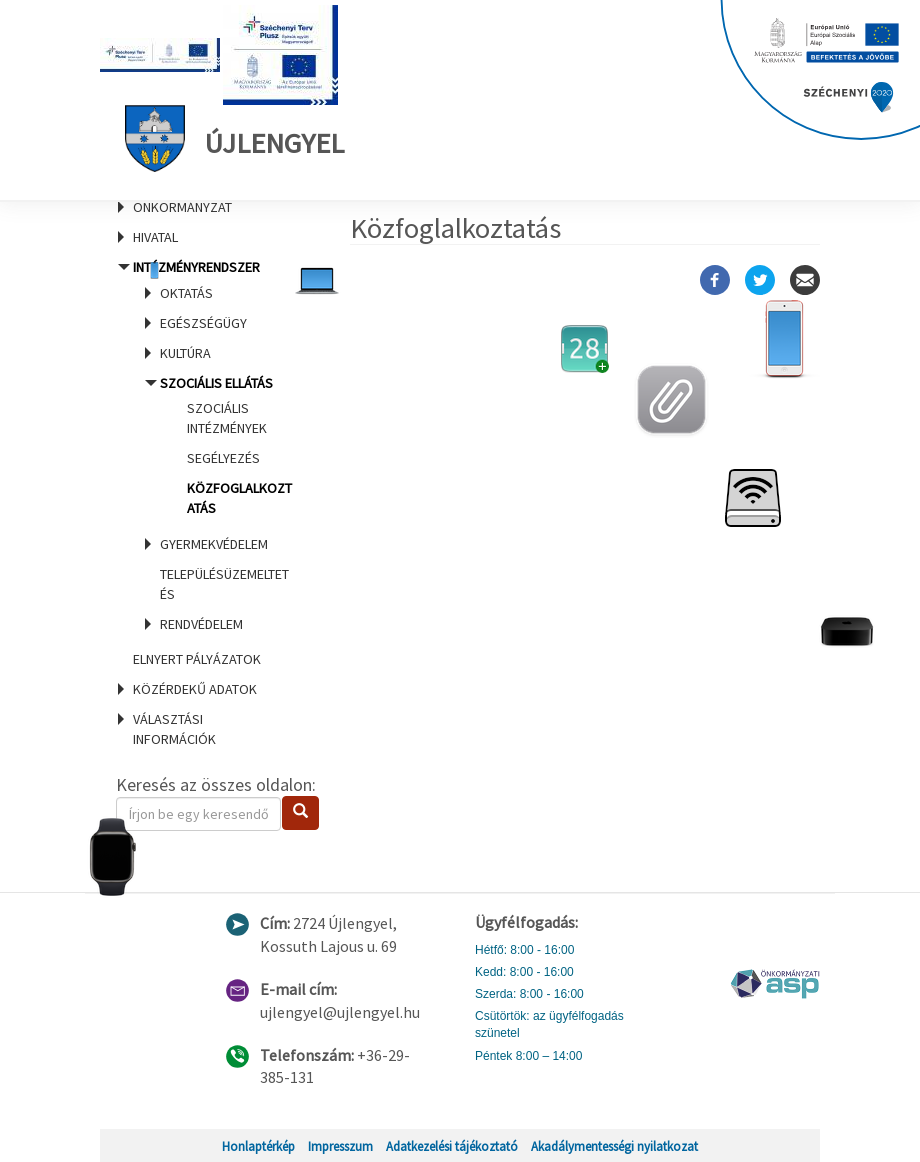  Describe the element at coordinates (317, 277) in the screenshot. I see `represents this macbook device in system settings` at that location.